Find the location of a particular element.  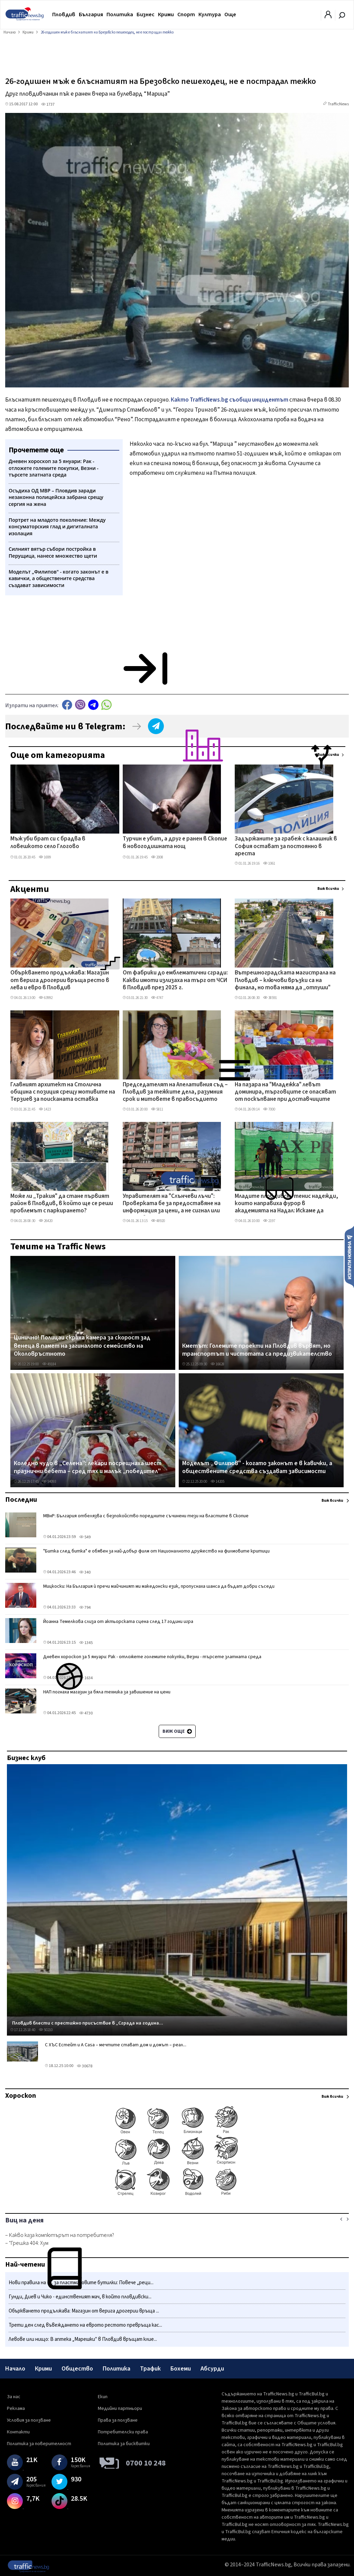

view step count or fitness progress is located at coordinates (110, 963).